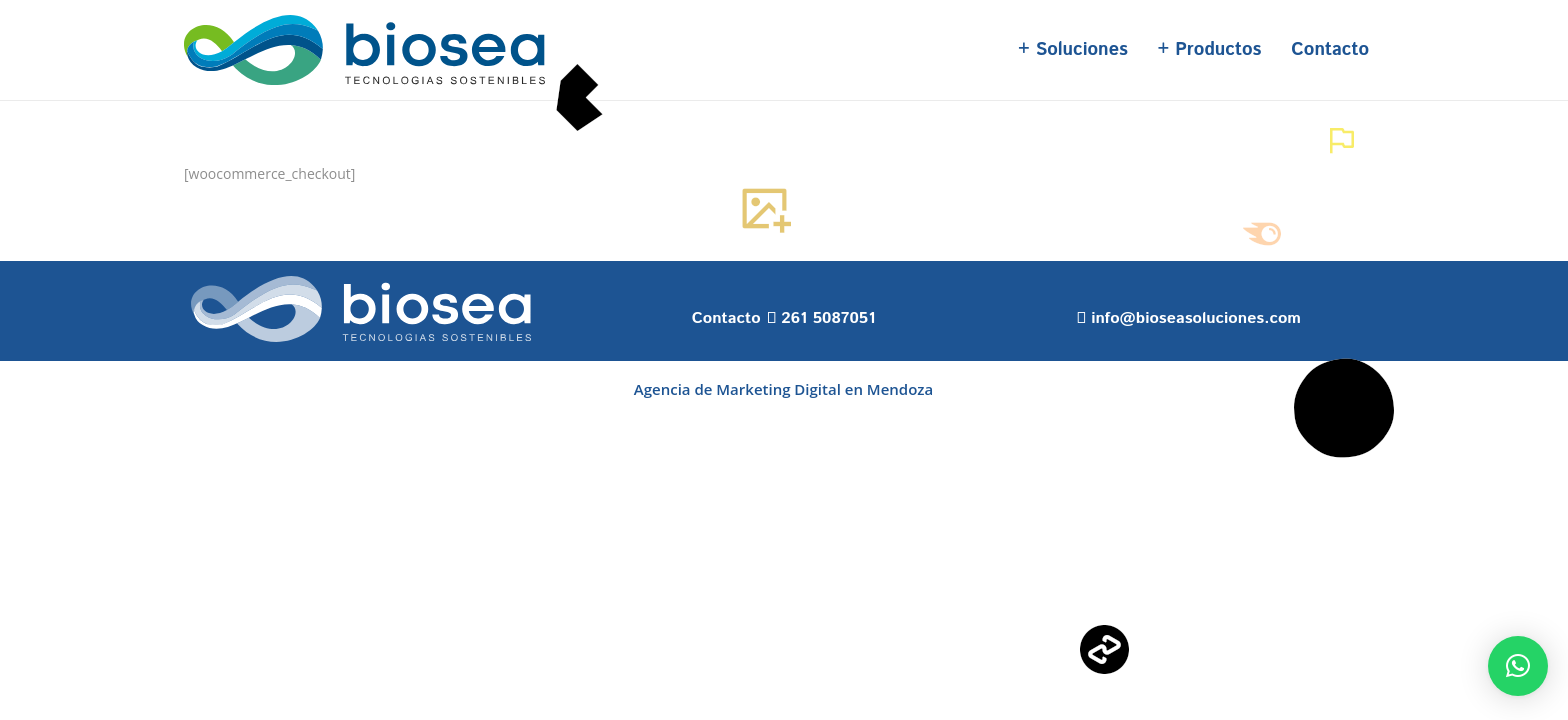  Describe the element at coordinates (1344, 408) in the screenshot. I see `open the Headspace meditation app` at that location.